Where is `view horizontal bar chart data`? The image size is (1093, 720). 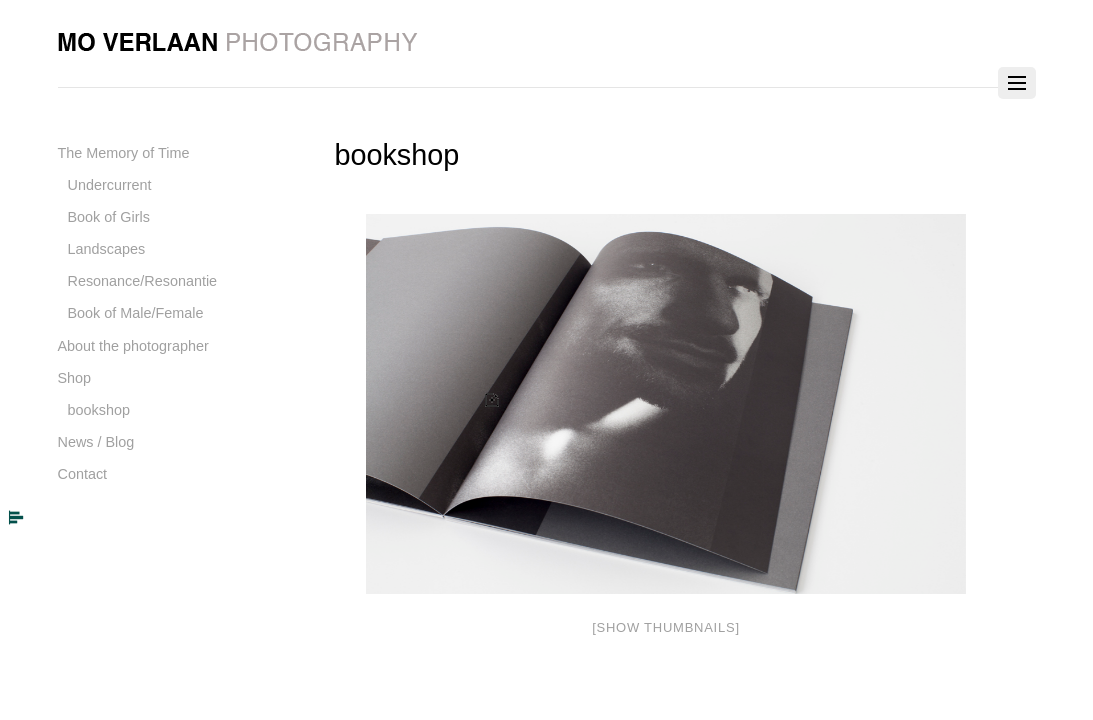 view horizontal bar chart data is located at coordinates (15, 517).